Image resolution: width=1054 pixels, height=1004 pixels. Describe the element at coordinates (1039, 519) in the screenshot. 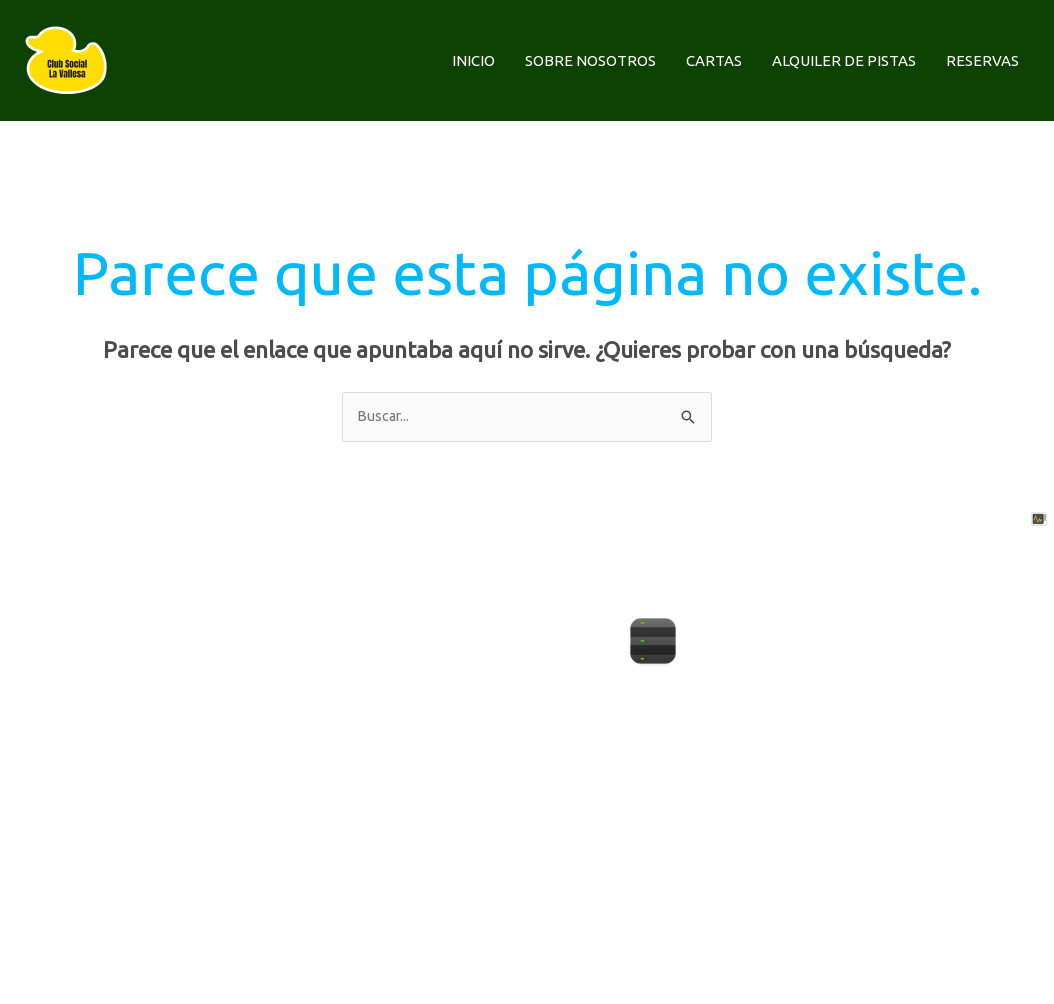

I see `open system monitor application` at that location.